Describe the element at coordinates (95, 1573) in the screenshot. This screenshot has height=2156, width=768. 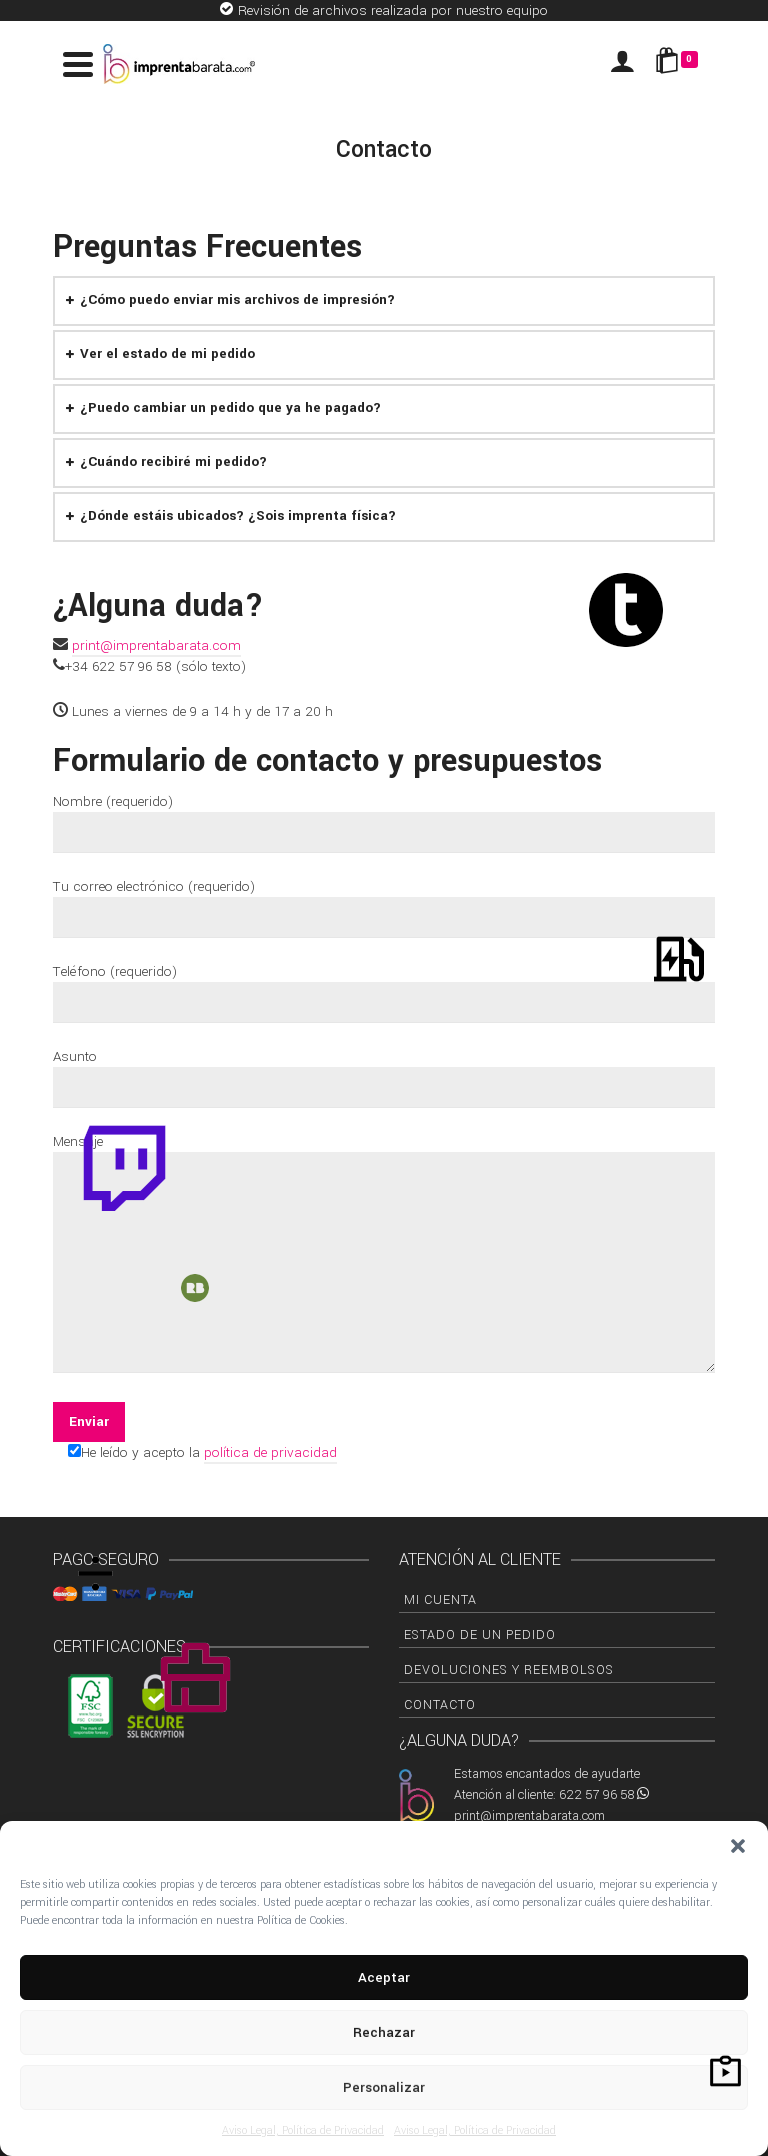
I see `perform division calculation` at that location.